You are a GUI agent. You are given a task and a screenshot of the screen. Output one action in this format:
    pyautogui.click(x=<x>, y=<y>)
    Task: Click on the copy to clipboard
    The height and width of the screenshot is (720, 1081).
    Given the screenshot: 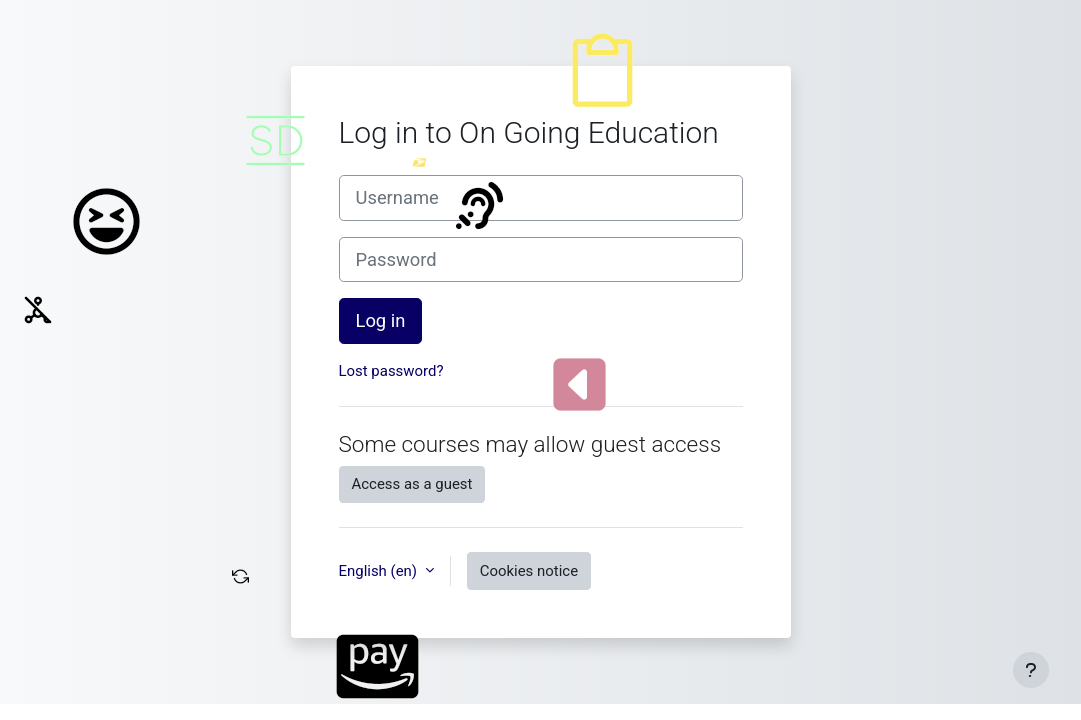 What is the action you would take?
    pyautogui.click(x=602, y=71)
    